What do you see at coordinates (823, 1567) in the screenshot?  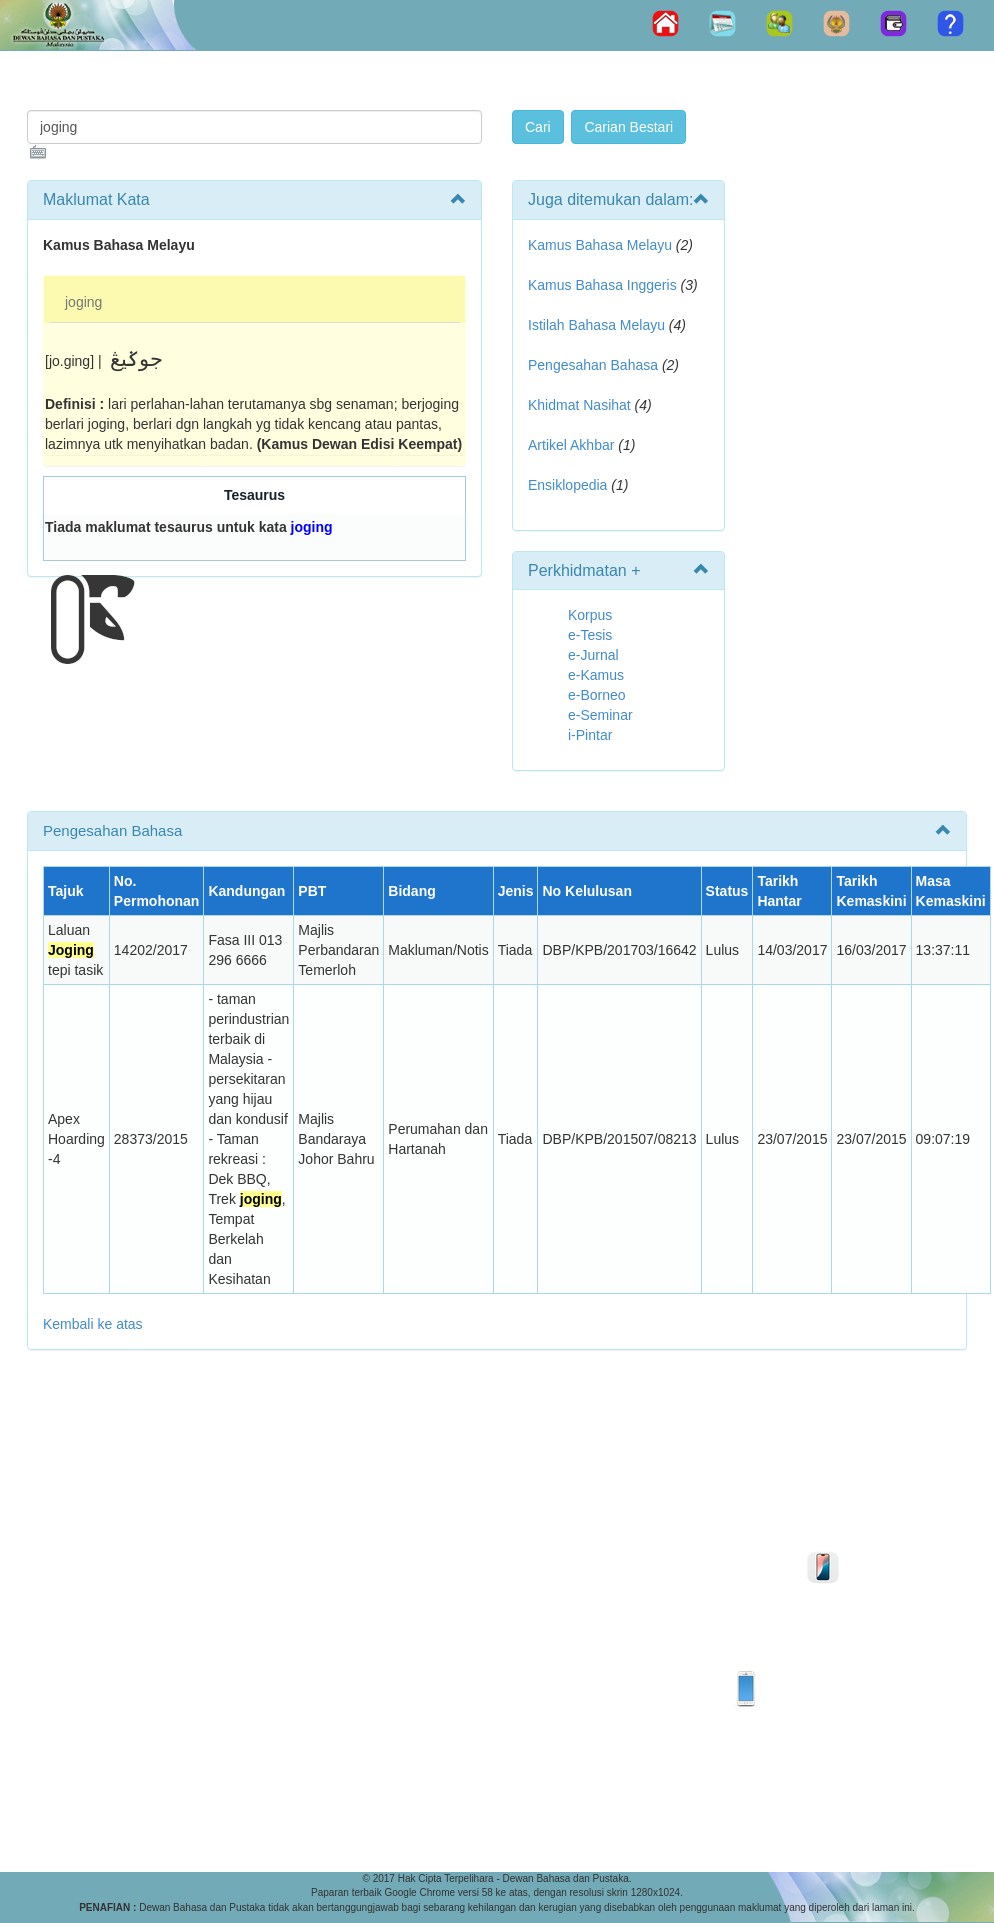 I see `mirror your iPhone screen to your Mac` at bounding box center [823, 1567].